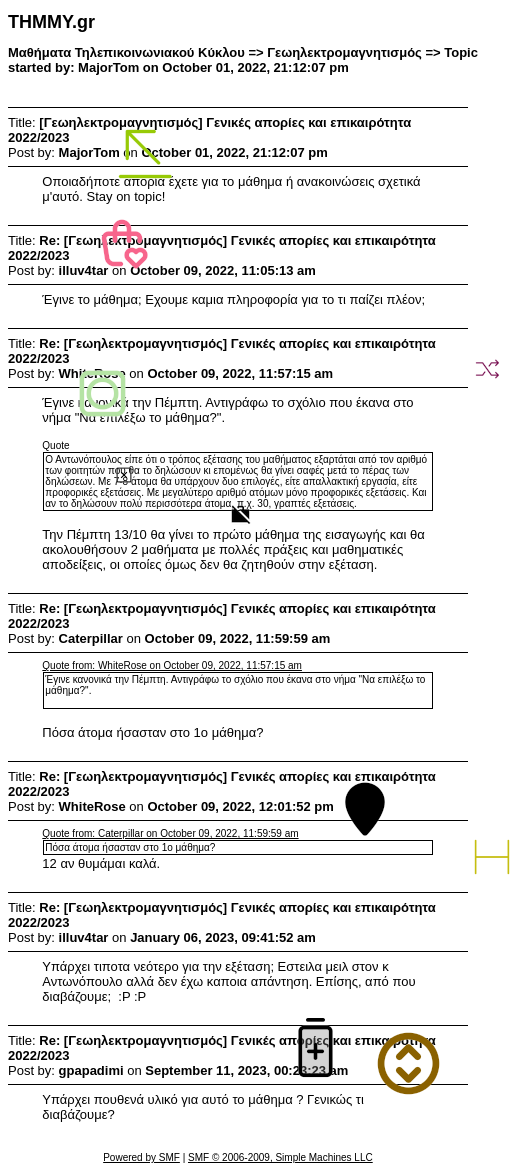 This screenshot has width=527, height=1171. What do you see at coordinates (492, 857) in the screenshot?
I see `format text as a heading` at bounding box center [492, 857].